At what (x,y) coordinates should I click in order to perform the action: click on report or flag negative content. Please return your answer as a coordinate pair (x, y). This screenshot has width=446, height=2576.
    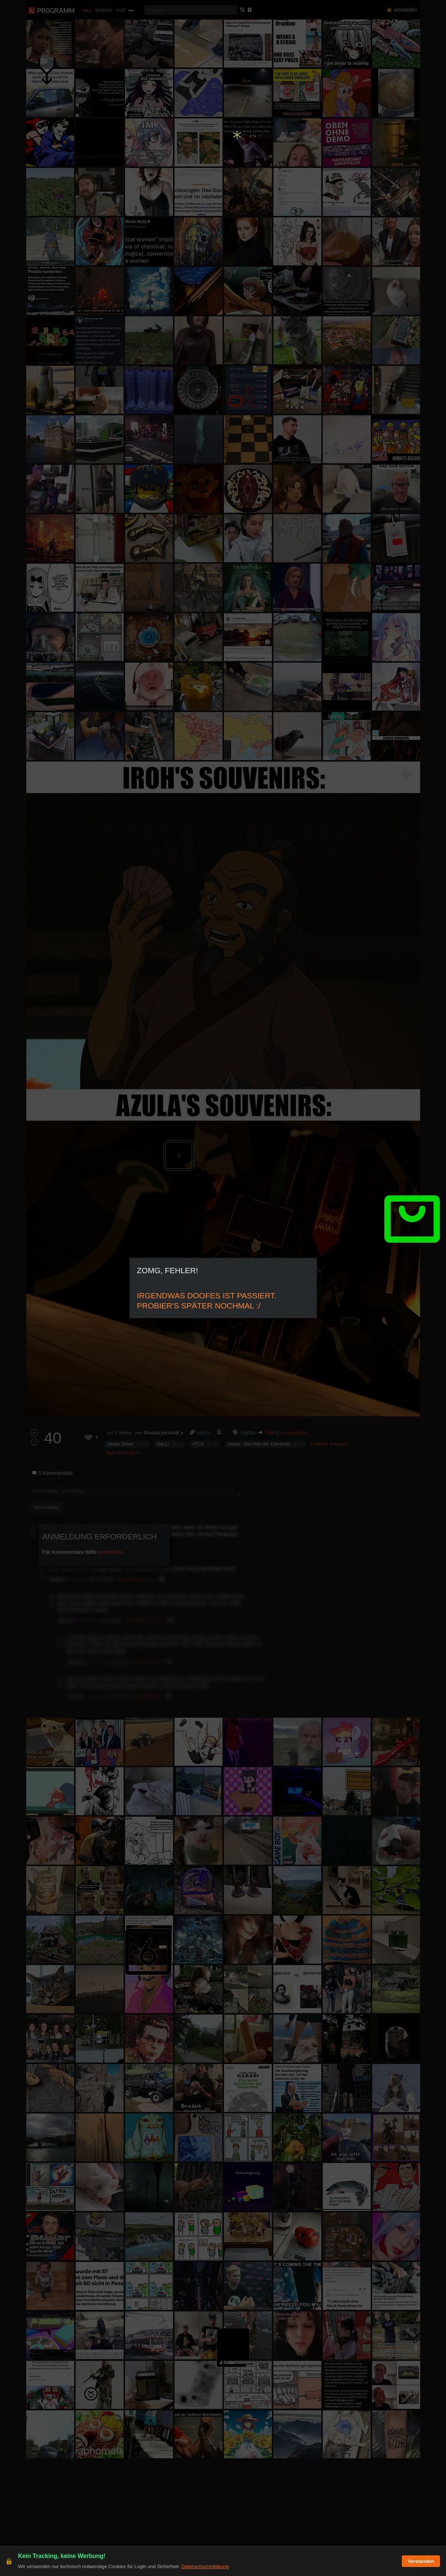
    Looking at the image, I should click on (91, 2394).